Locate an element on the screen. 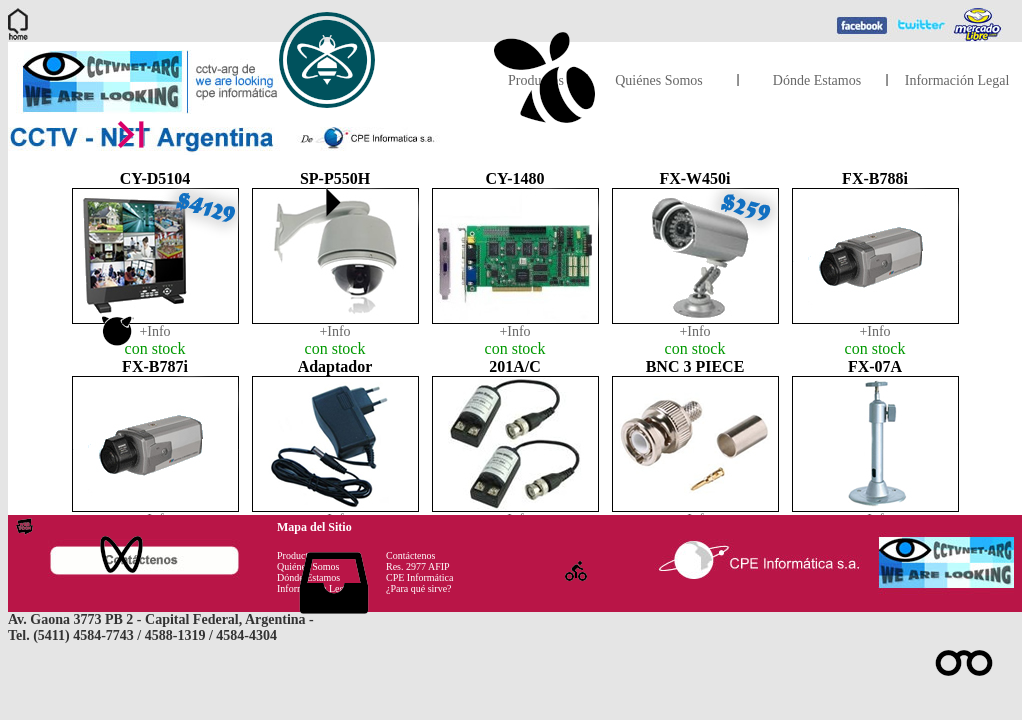  swarm app logo is located at coordinates (544, 77).